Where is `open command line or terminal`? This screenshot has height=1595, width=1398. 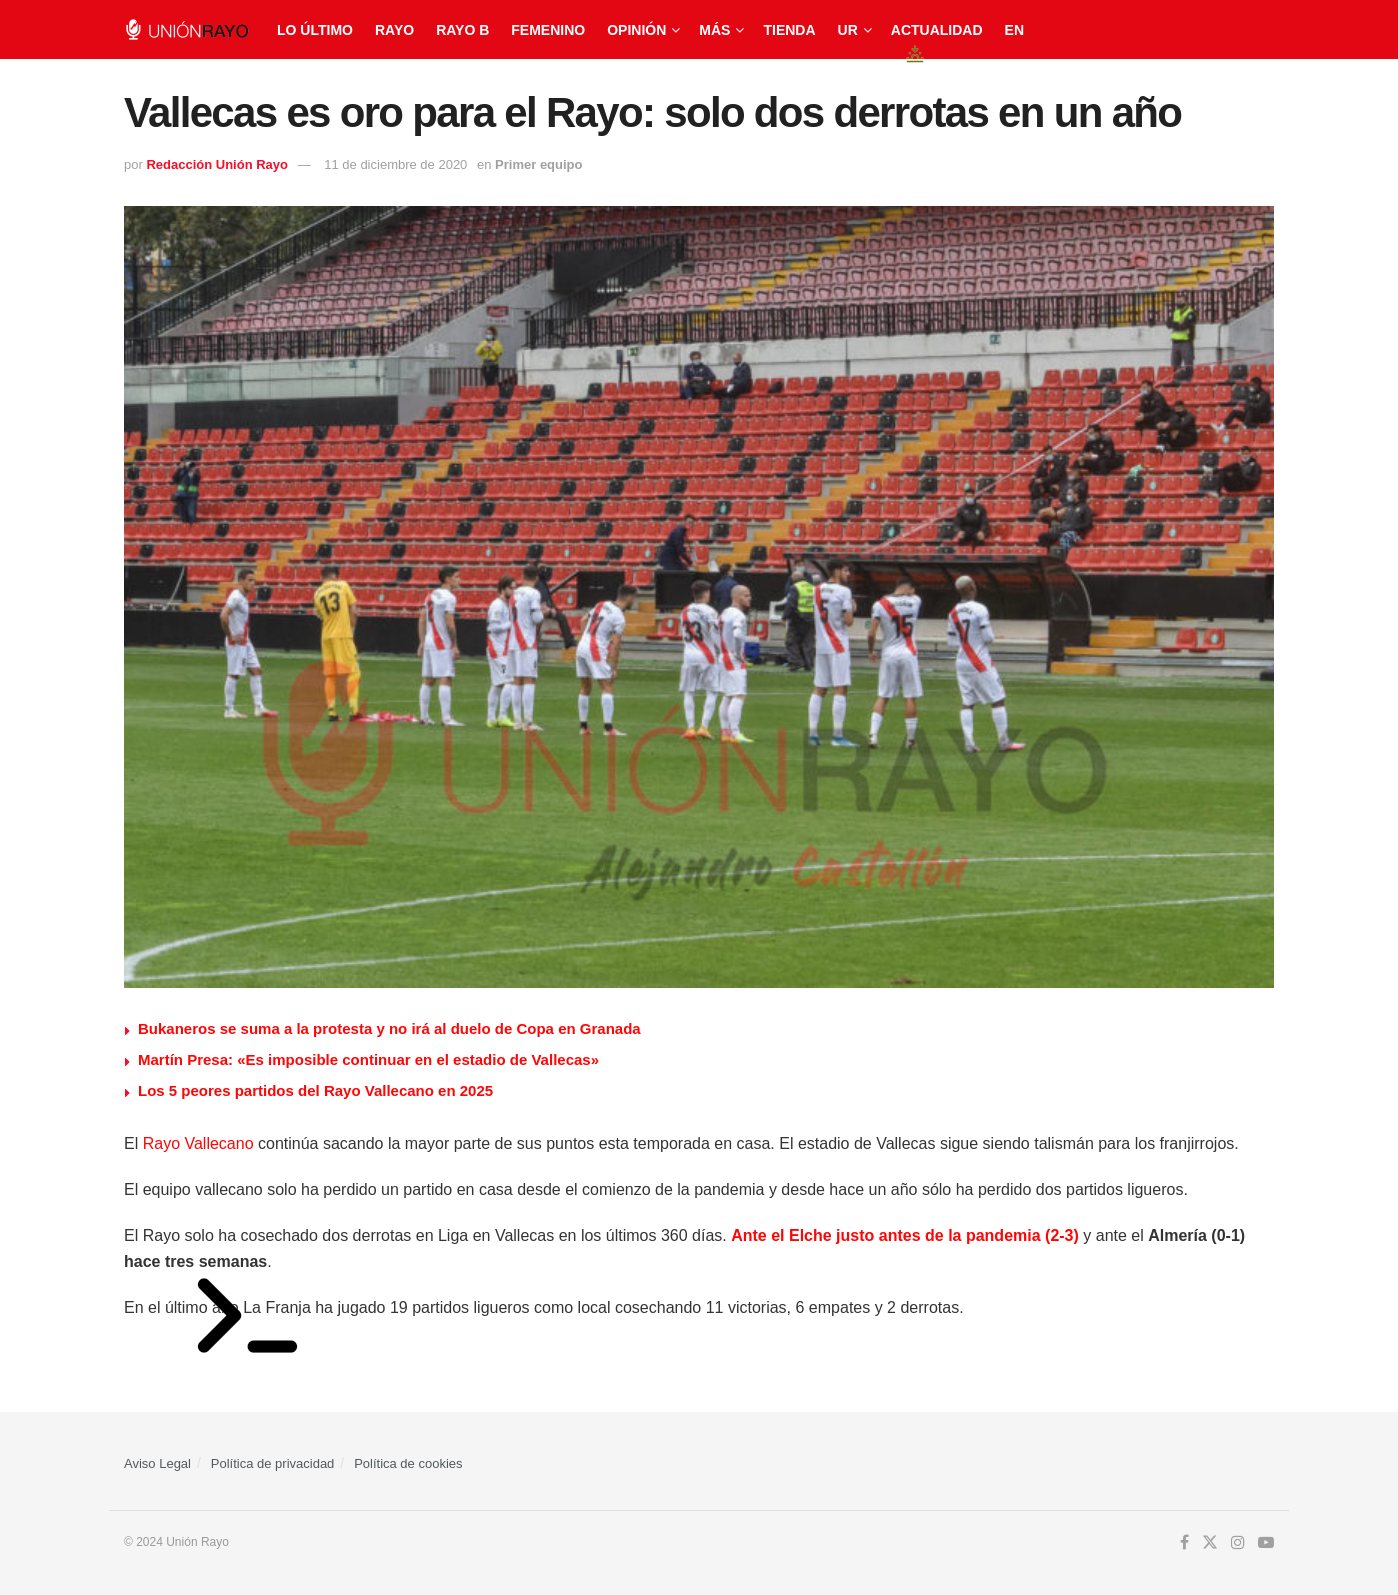 open command line or terminal is located at coordinates (247, 1315).